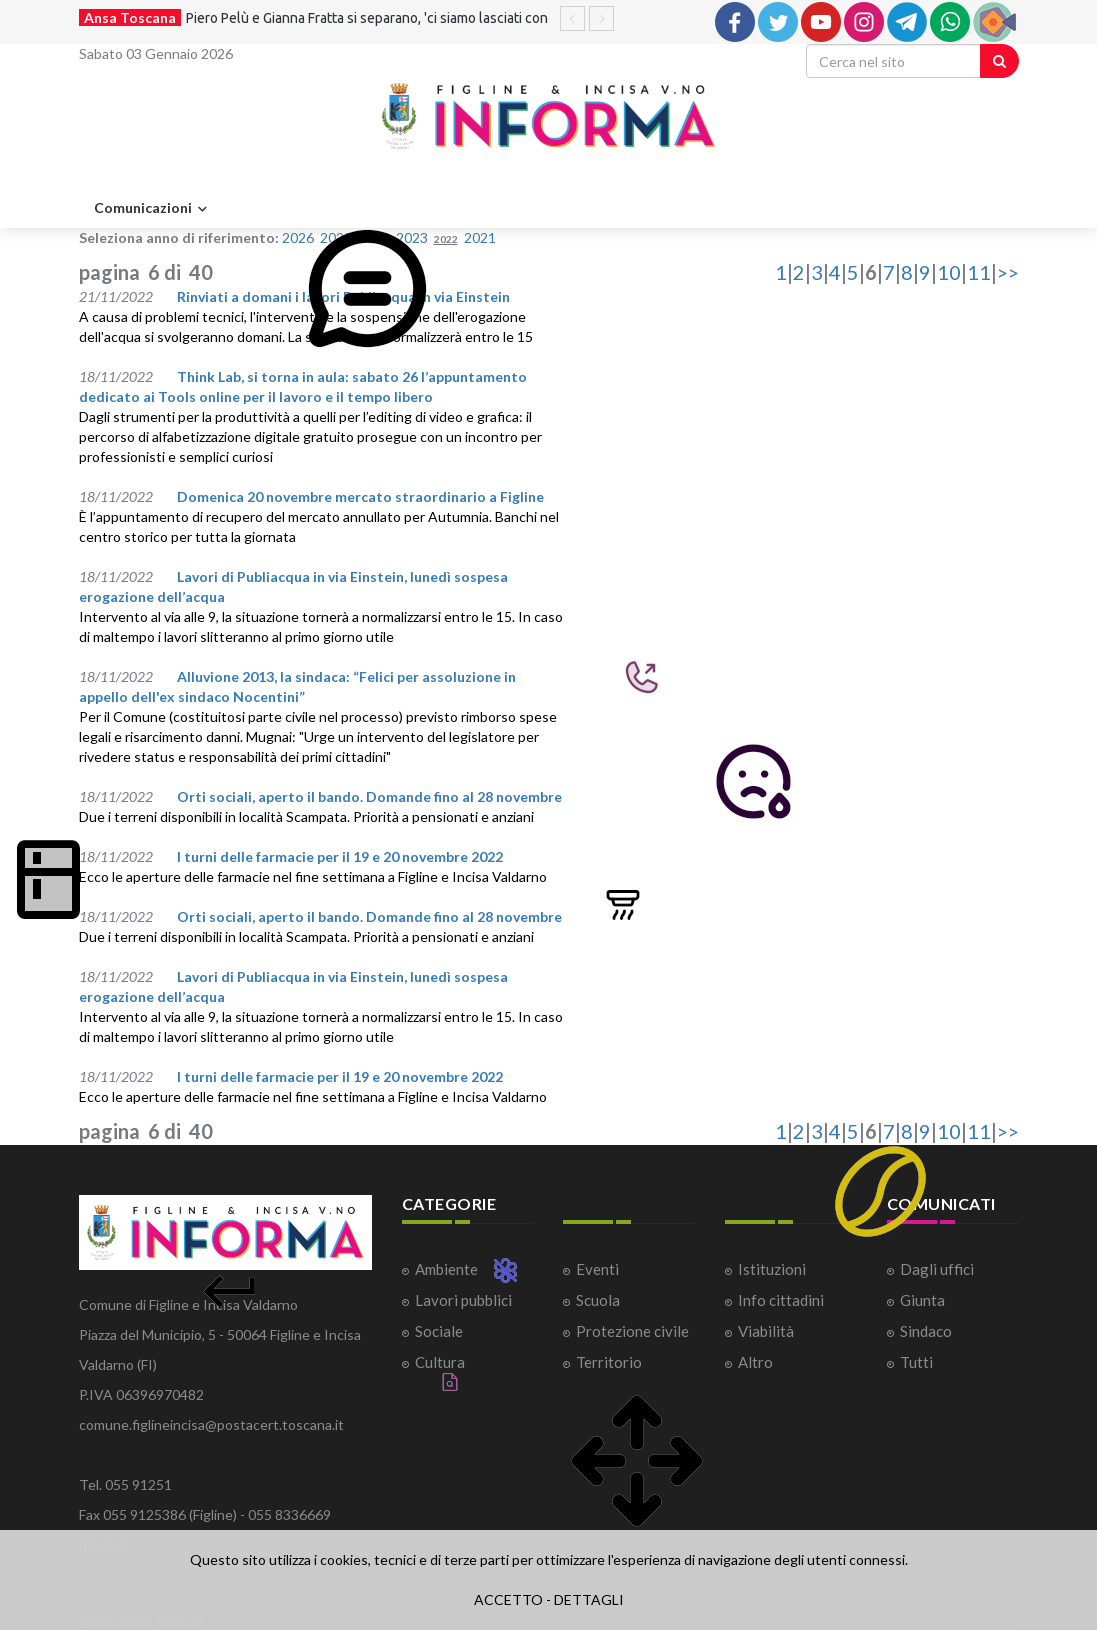 The image size is (1097, 1630). What do you see at coordinates (623, 905) in the screenshot?
I see `smoke detector alert or notification` at bounding box center [623, 905].